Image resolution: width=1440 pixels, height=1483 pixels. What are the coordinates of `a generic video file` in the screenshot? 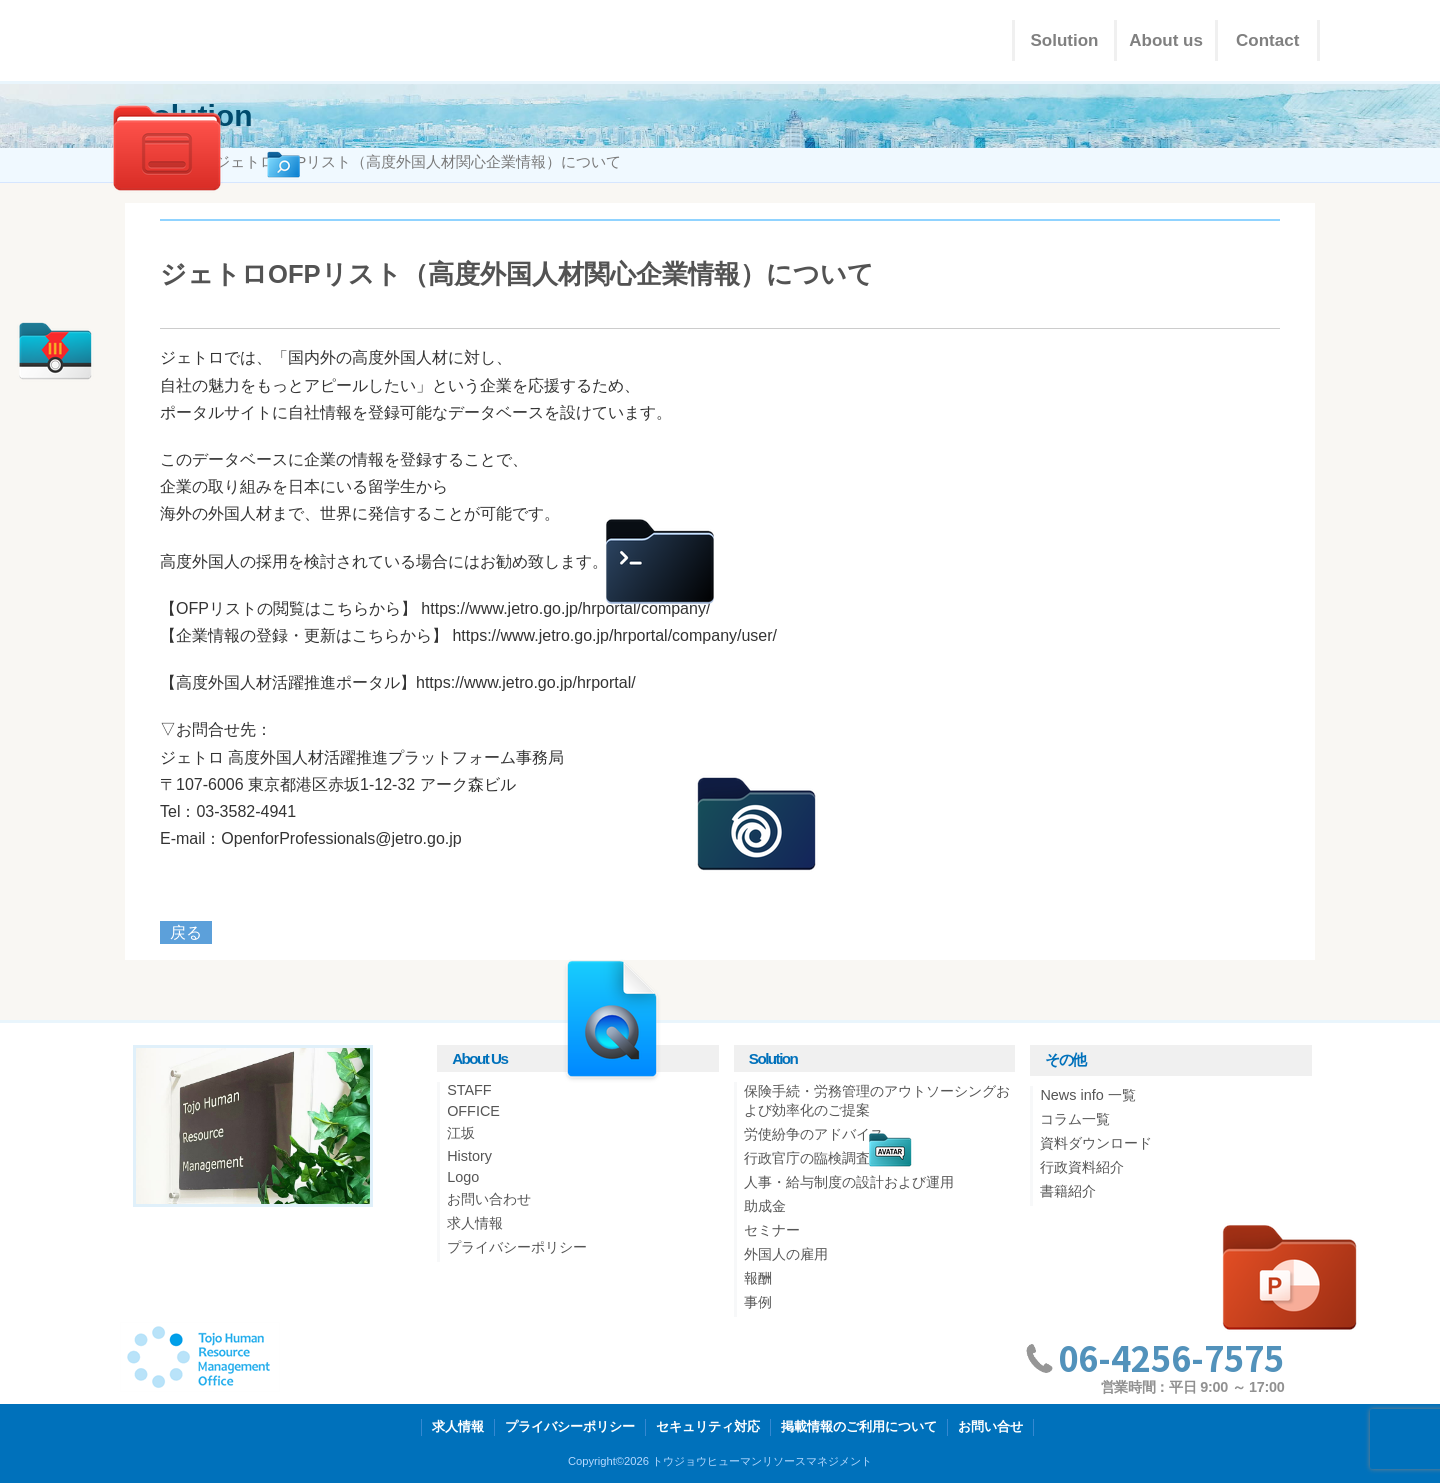 It's located at (612, 1021).